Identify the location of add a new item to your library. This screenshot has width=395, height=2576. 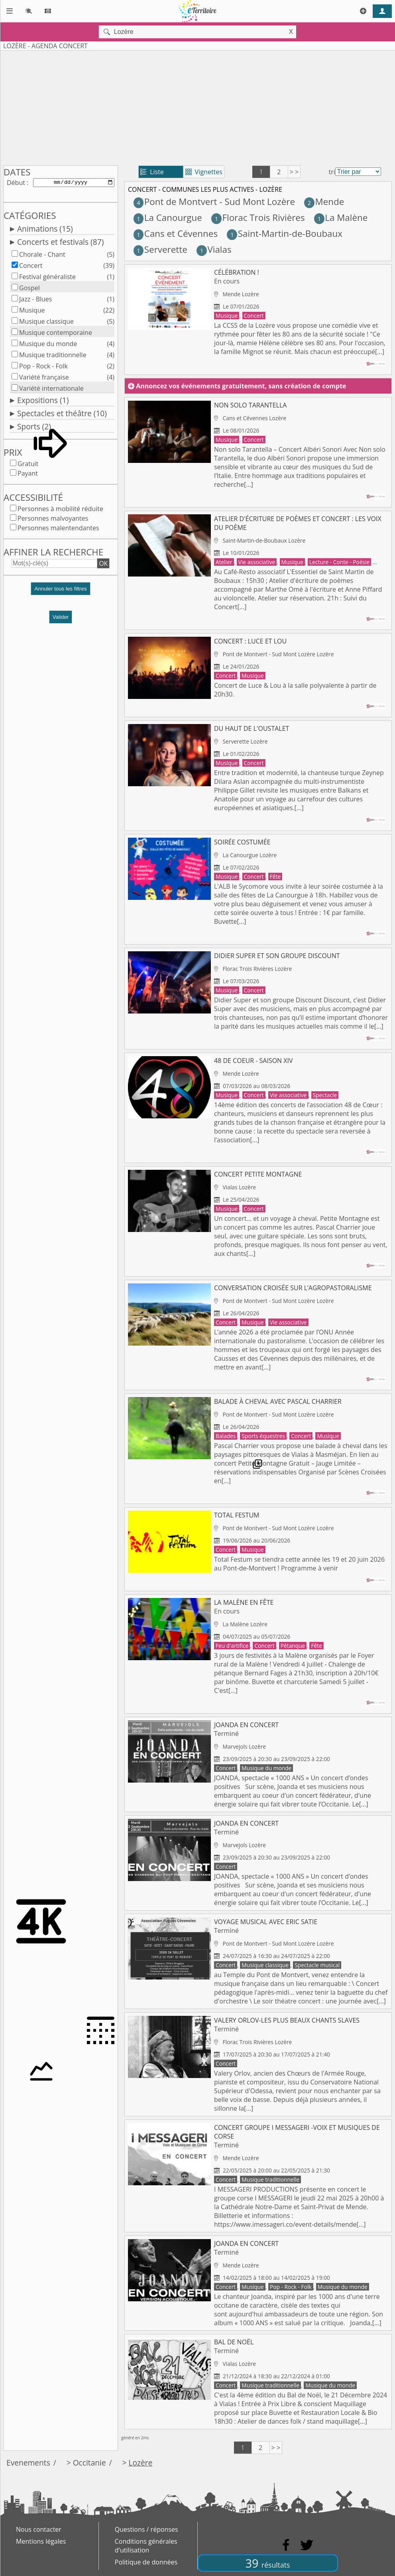
(257, 1464).